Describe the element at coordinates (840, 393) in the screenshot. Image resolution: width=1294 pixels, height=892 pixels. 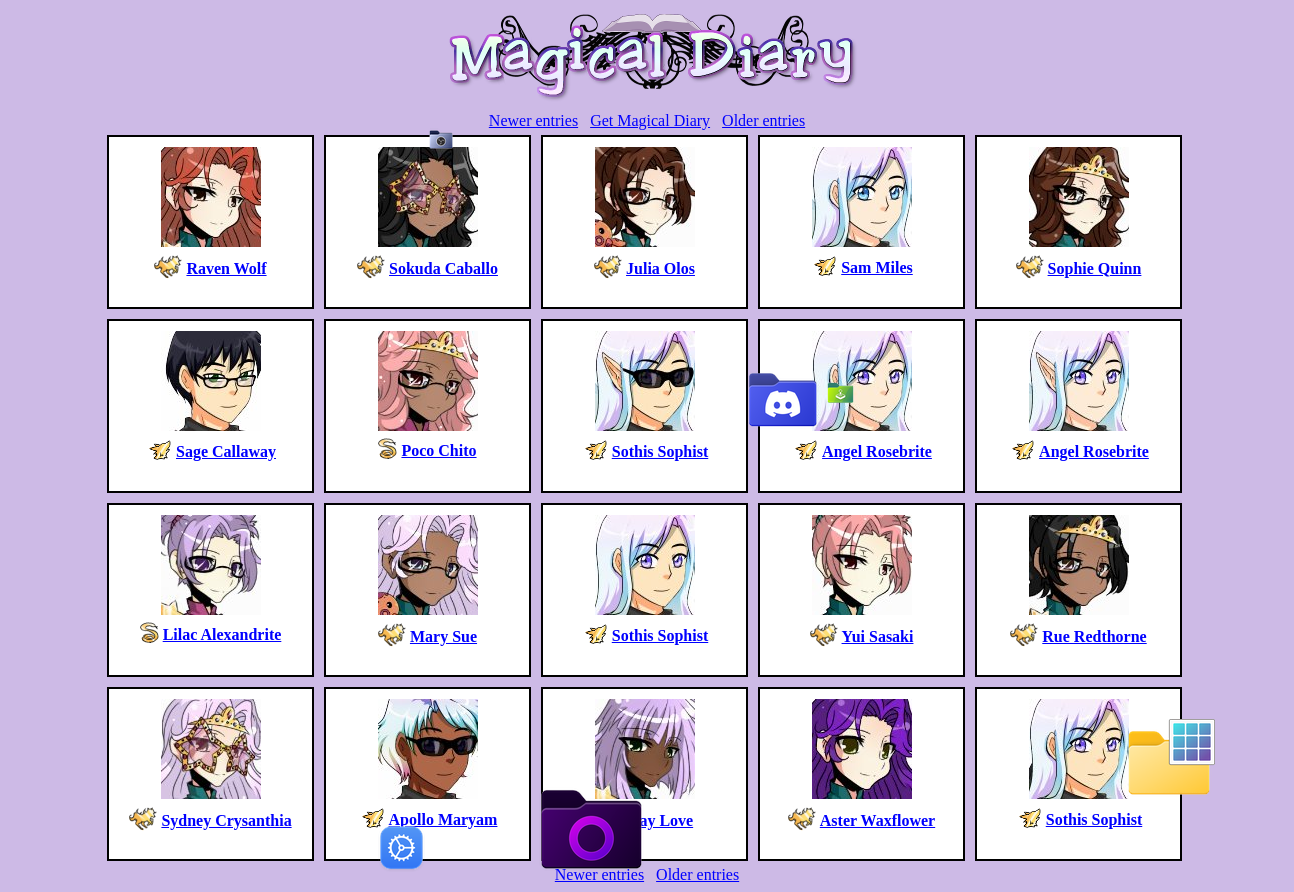
I see `open your GameJolt games folder` at that location.